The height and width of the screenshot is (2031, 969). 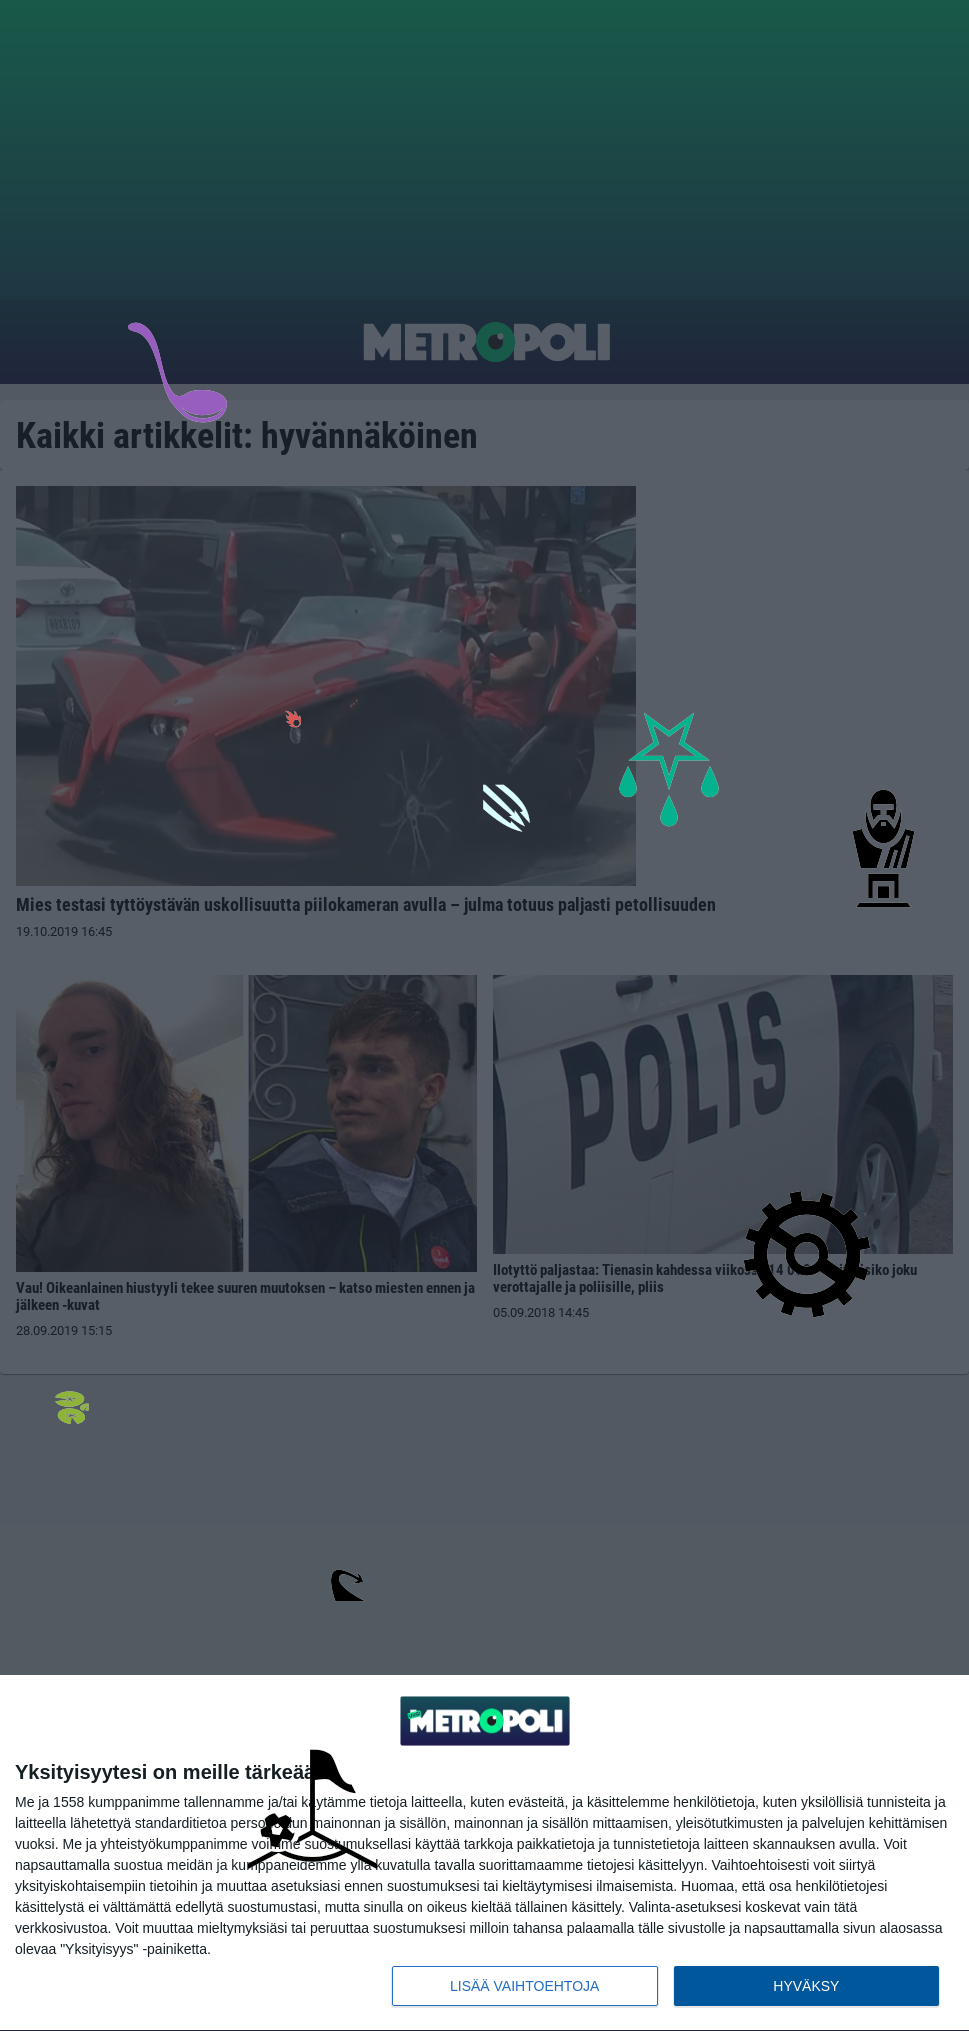 What do you see at coordinates (72, 1408) in the screenshot?
I see `decorative nature or pond-themed game element` at bounding box center [72, 1408].